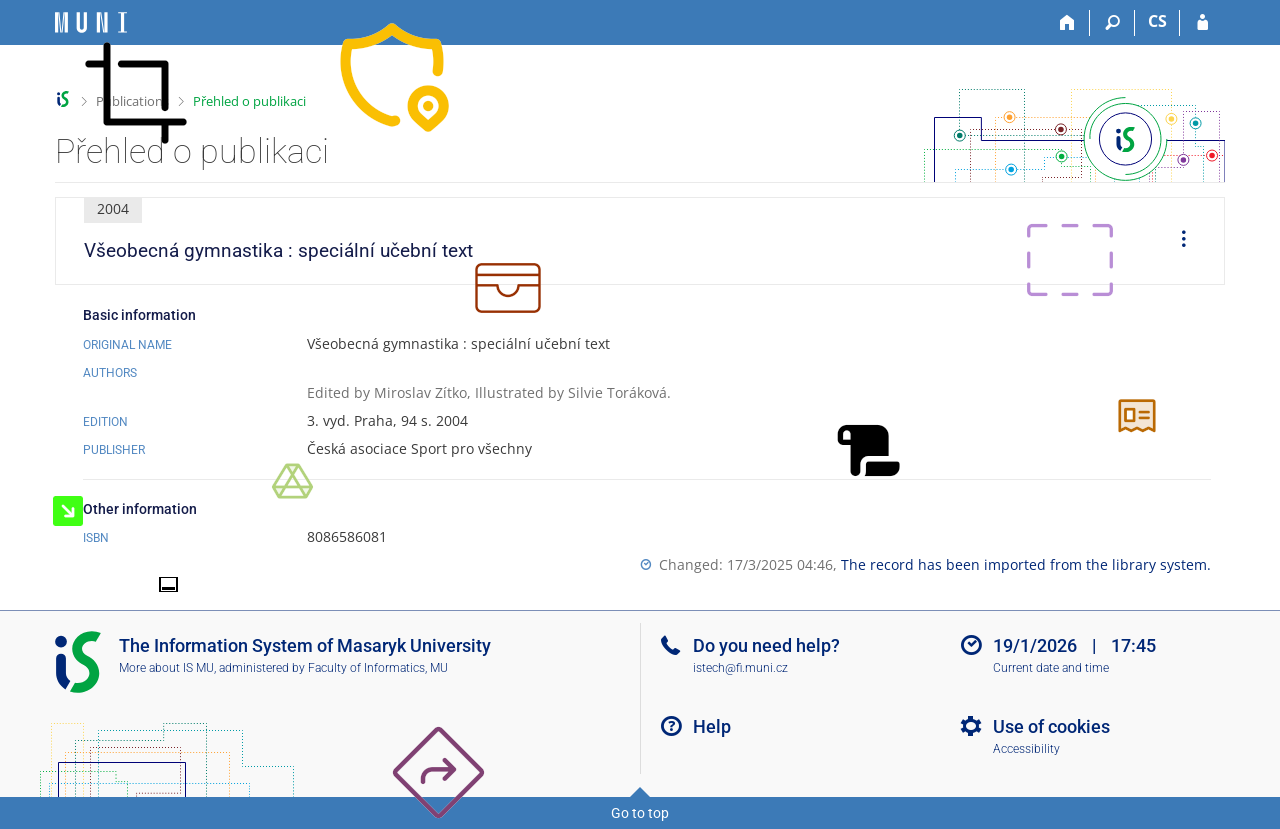  I want to click on open Google Drive, so click(292, 482).